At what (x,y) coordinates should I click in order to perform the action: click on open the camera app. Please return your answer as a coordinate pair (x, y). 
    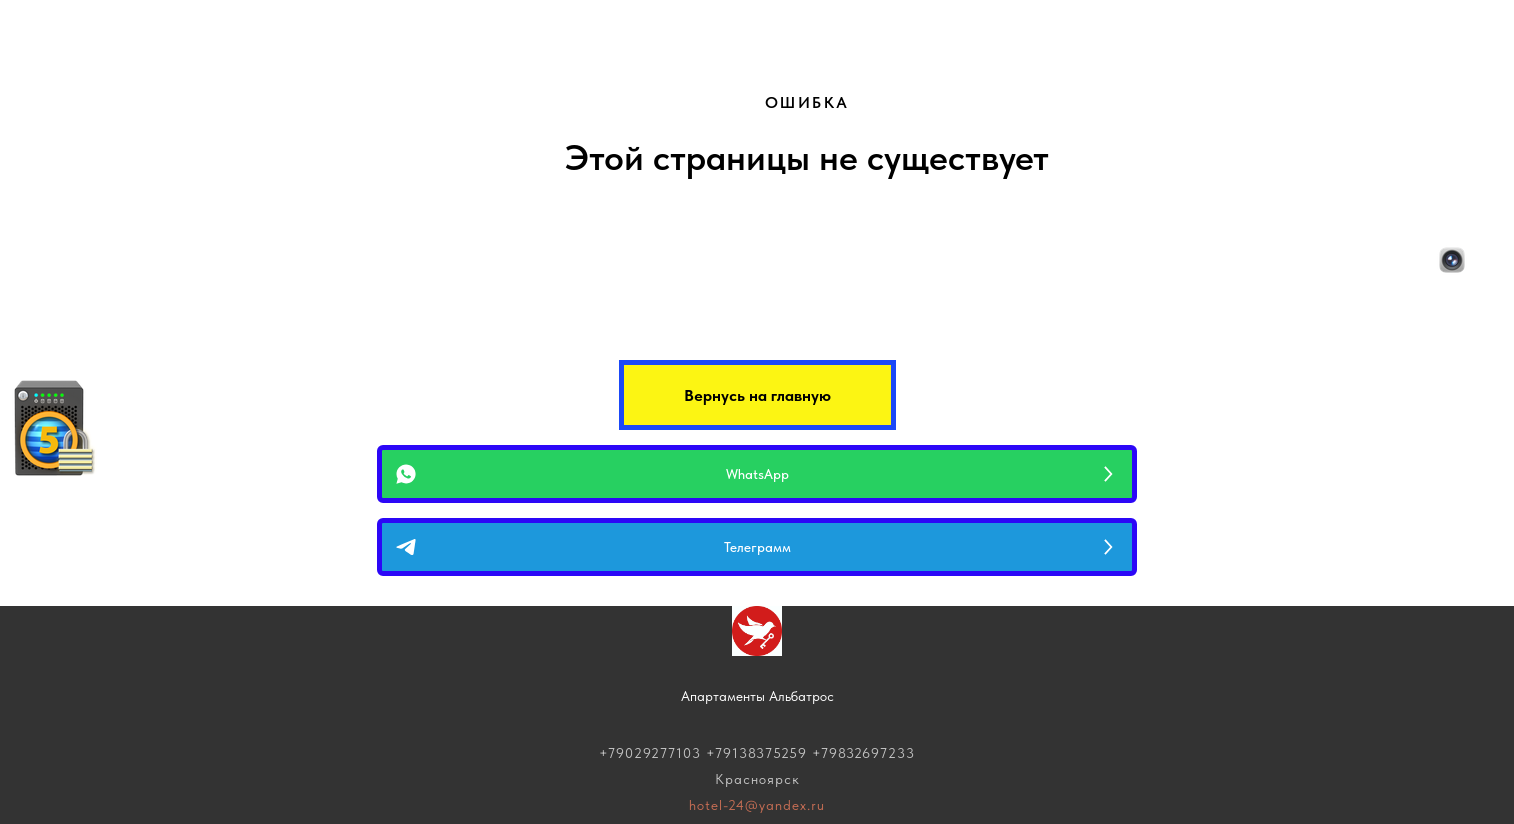
    Looking at the image, I should click on (1452, 260).